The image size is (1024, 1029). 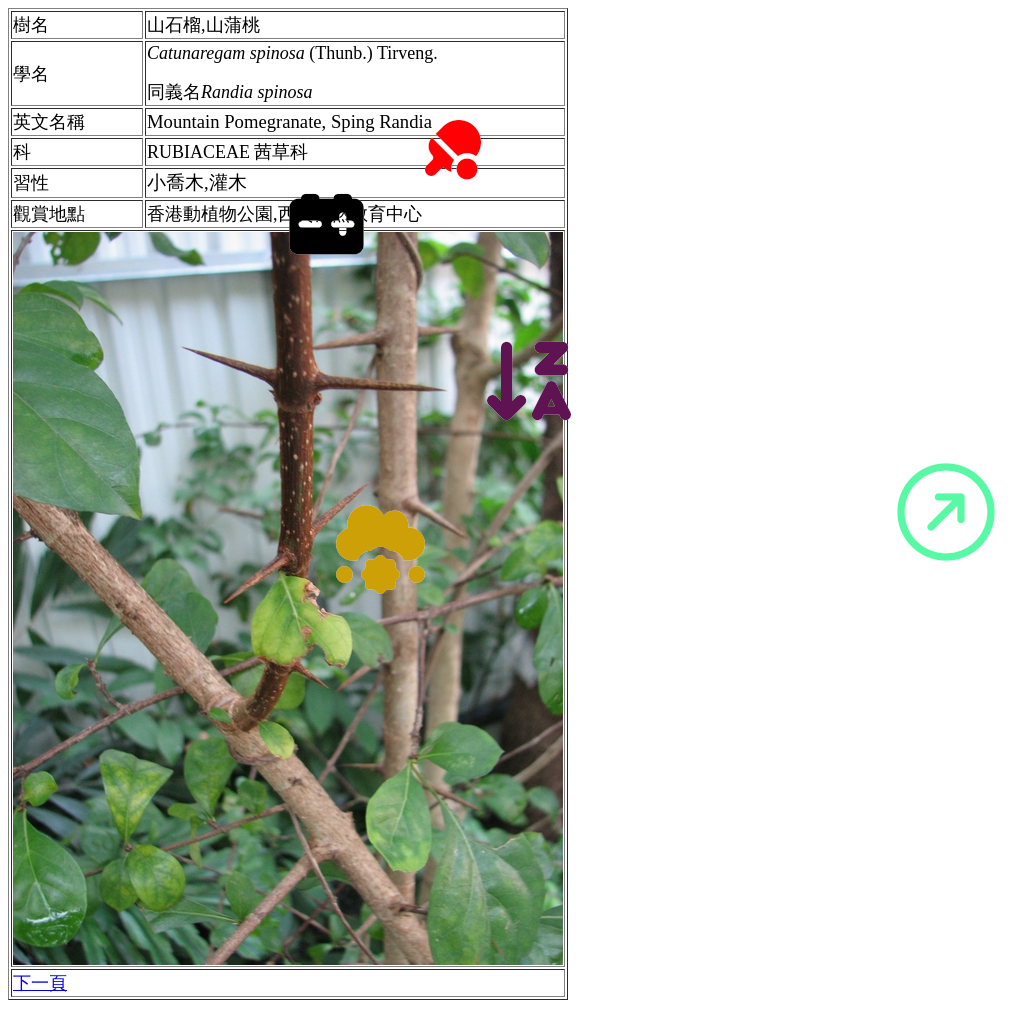 I want to click on sort items alphabetically in descending order (Z to A), so click(x=529, y=381).